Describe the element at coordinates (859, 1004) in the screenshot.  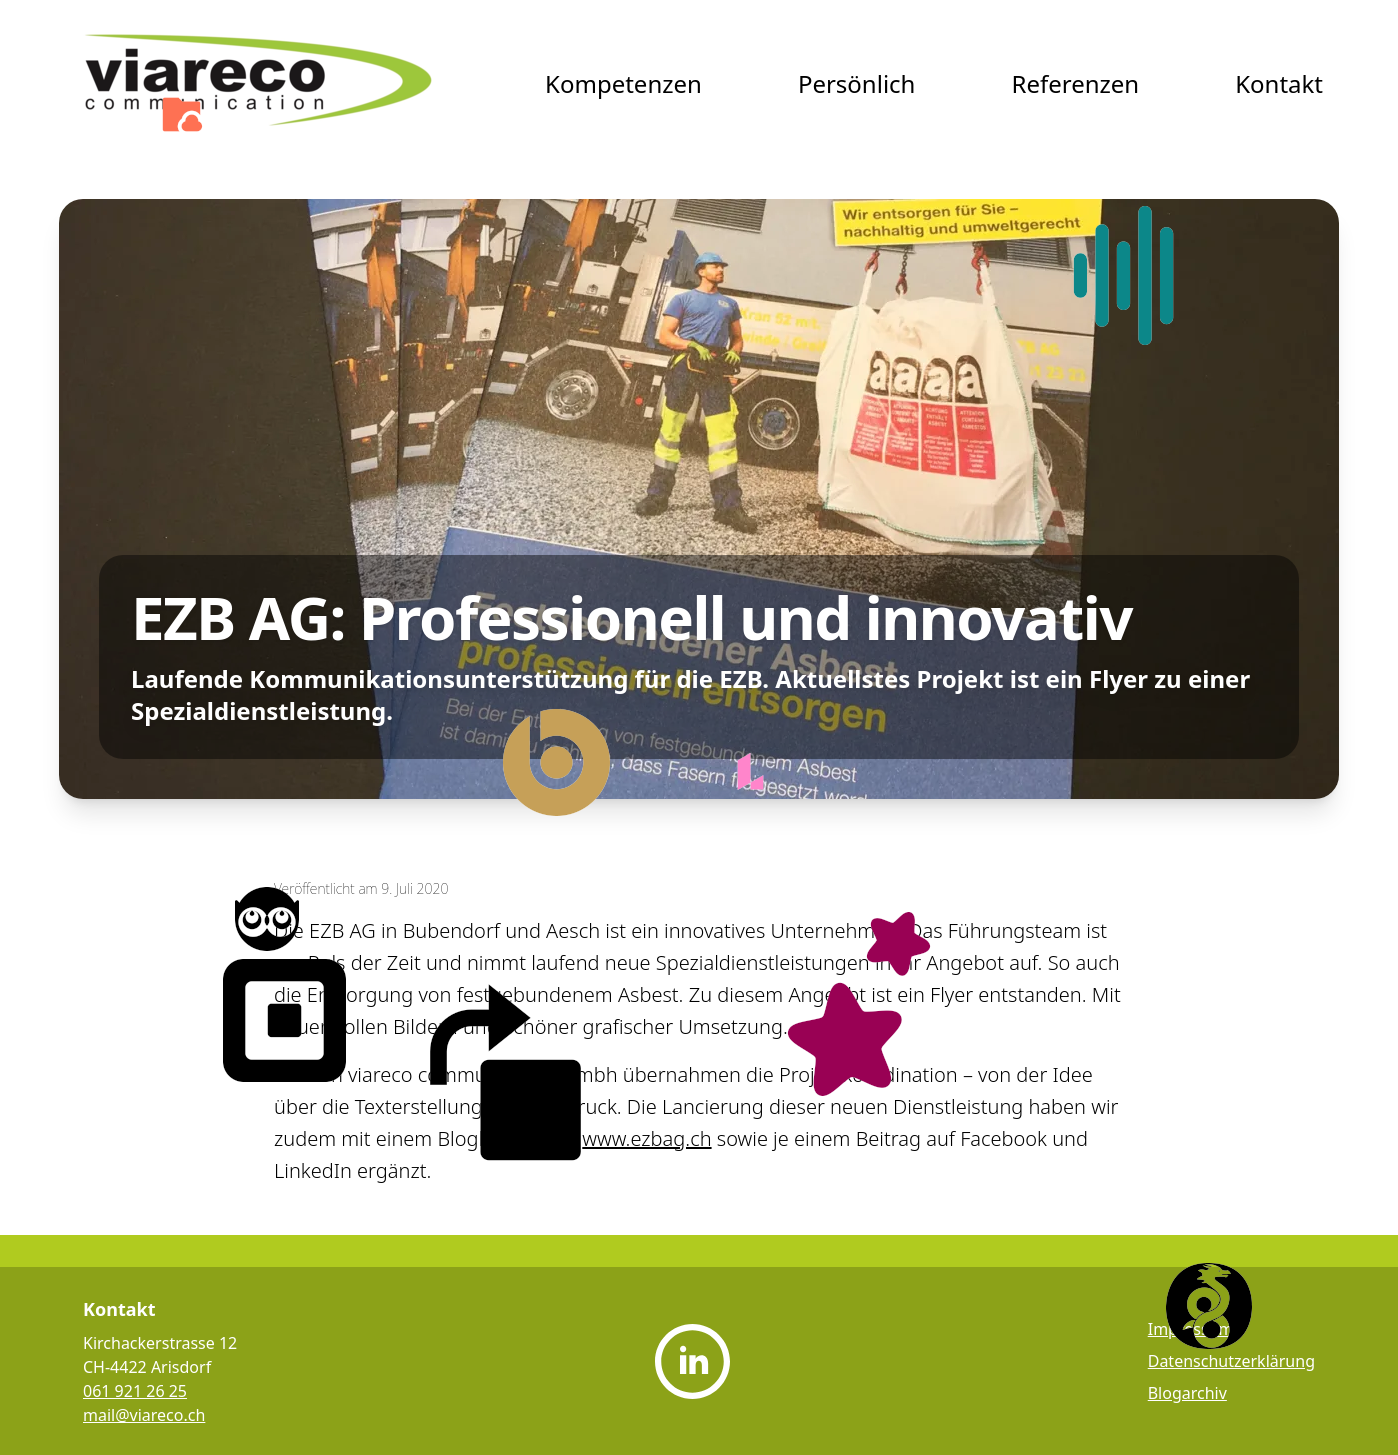
I see `open Anki flashcard application` at that location.